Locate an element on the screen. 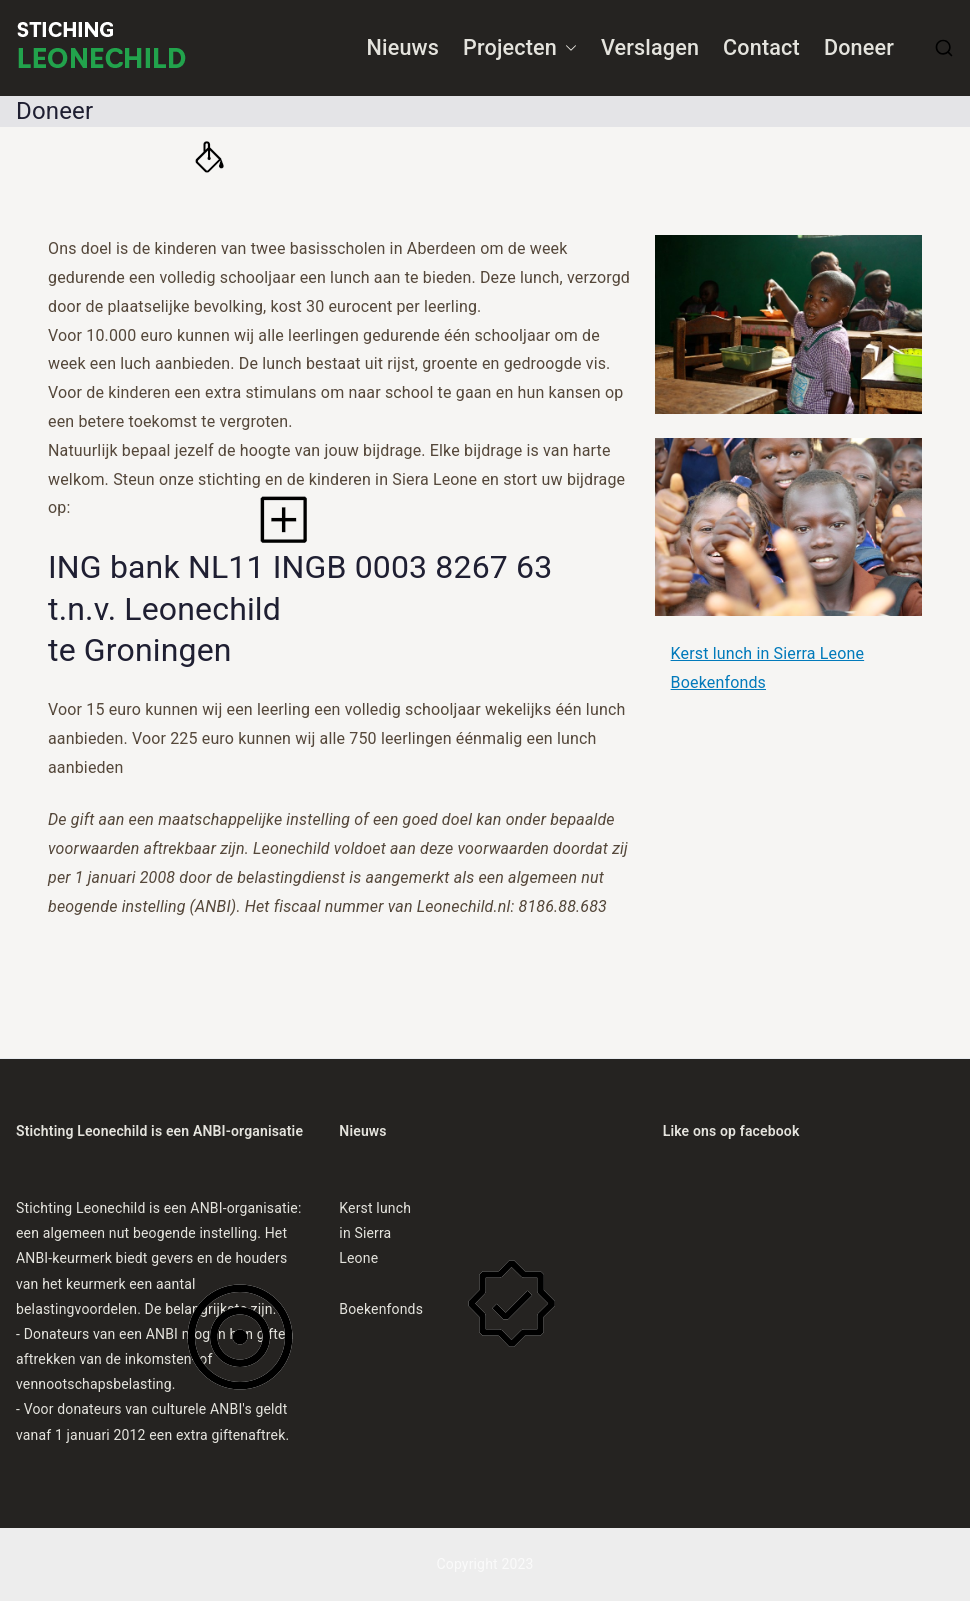 Image resolution: width=970 pixels, height=1601 pixels. indicates a verified or authenticated account is located at coordinates (511, 1303).